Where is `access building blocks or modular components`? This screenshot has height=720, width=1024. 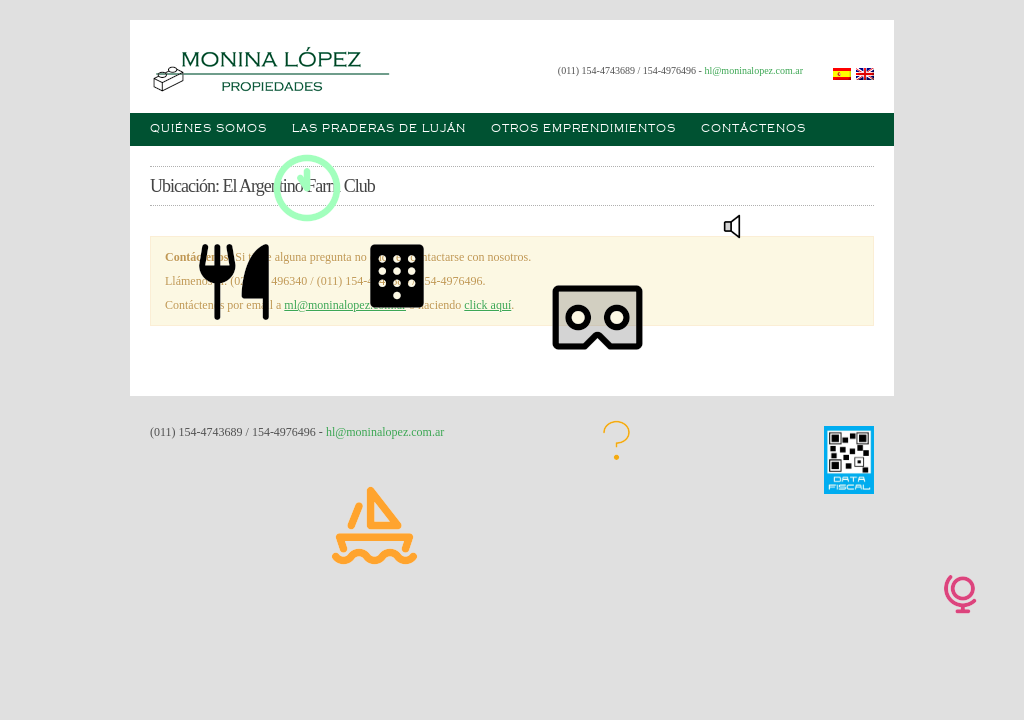 access building blocks or modular components is located at coordinates (168, 78).